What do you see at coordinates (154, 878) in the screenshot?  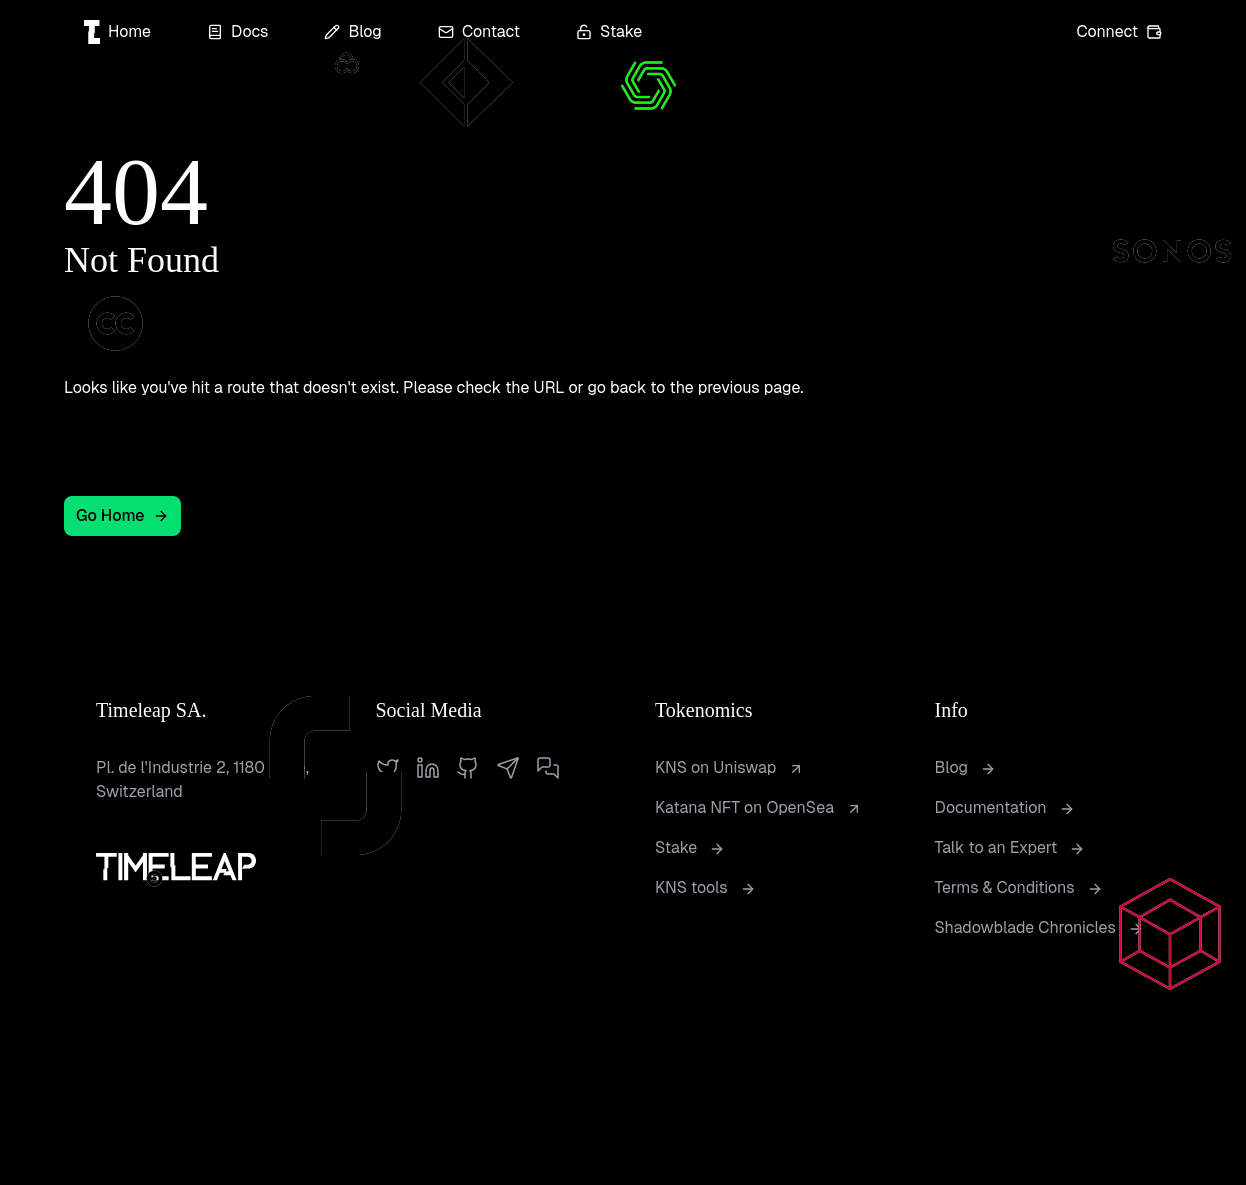 I see `indicates content licensed under copyleft` at bounding box center [154, 878].